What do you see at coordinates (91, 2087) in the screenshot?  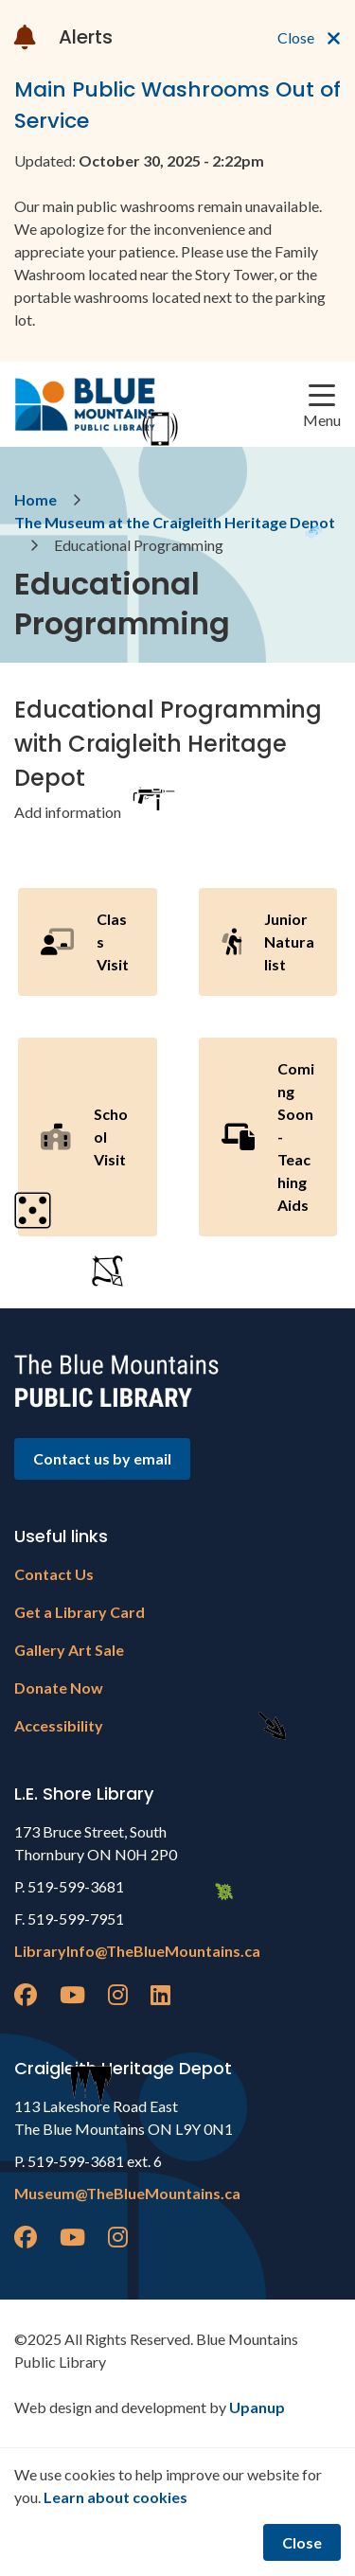 I see `indicates a cave or underground environment in a game` at bounding box center [91, 2087].